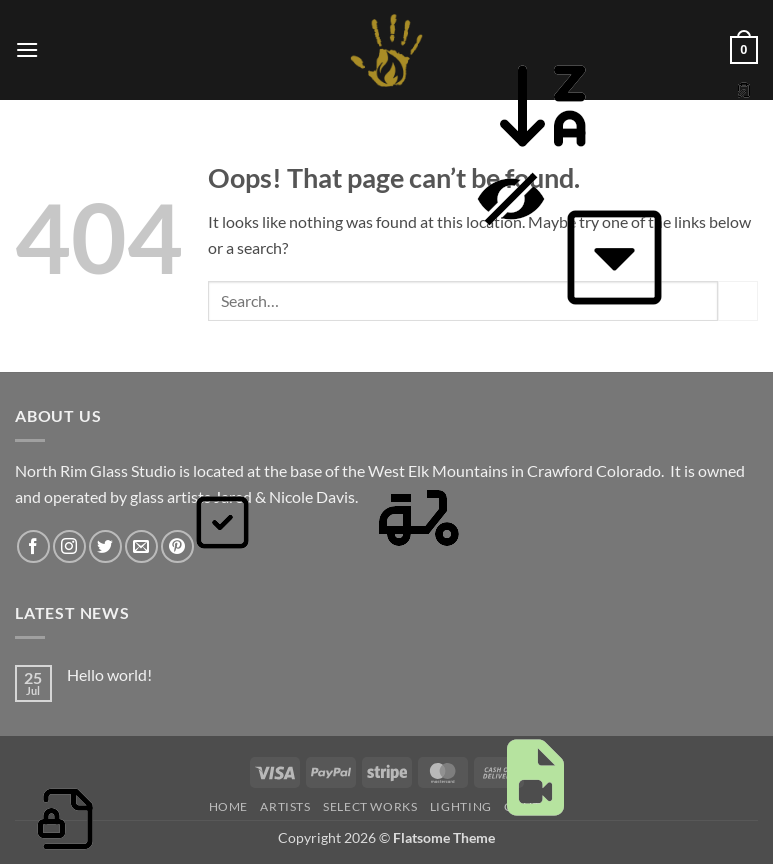 This screenshot has width=773, height=864. I want to click on access a password-protected file, so click(68, 819).